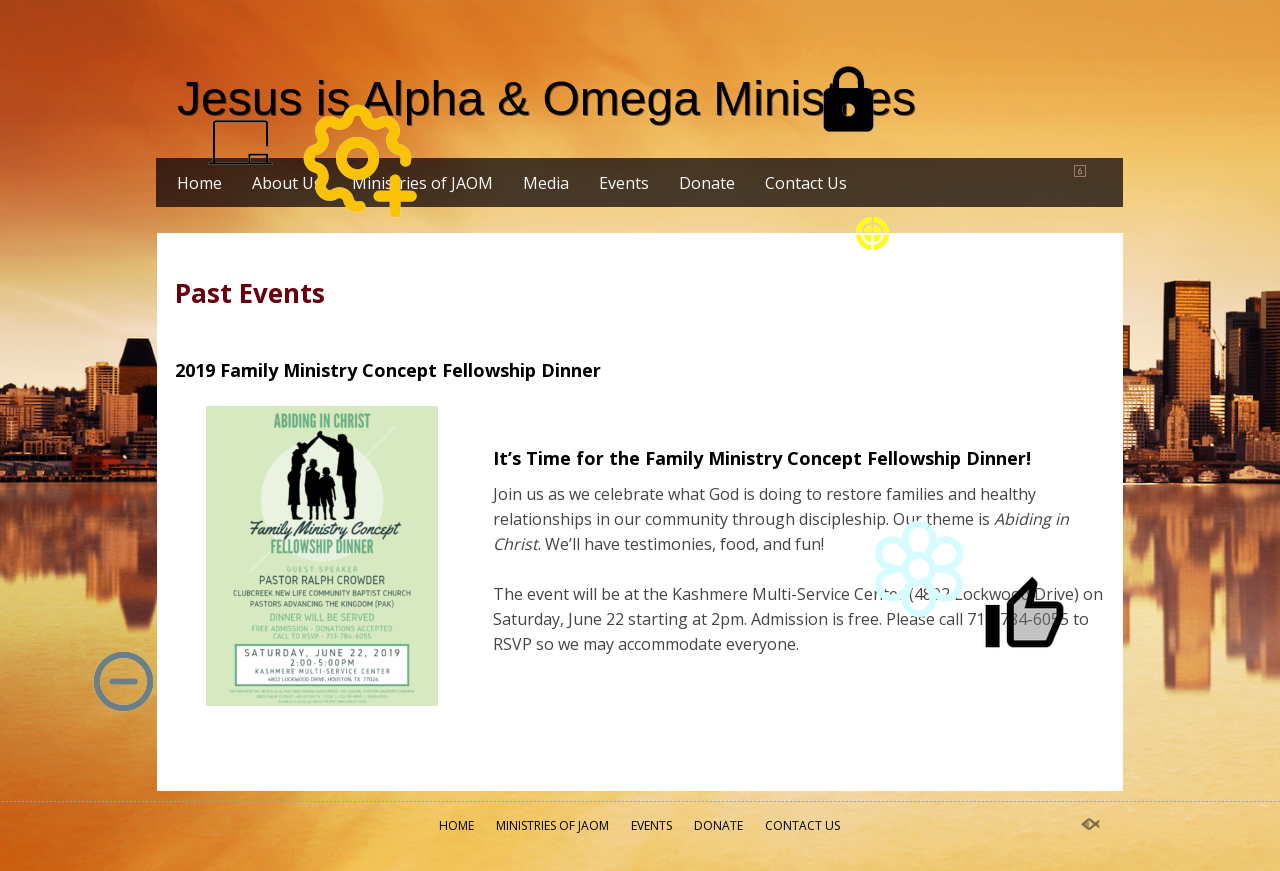  What do you see at coordinates (357, 158) in the screenshot?
I see `add new settings or preferences` at bounding box center [357, 158].